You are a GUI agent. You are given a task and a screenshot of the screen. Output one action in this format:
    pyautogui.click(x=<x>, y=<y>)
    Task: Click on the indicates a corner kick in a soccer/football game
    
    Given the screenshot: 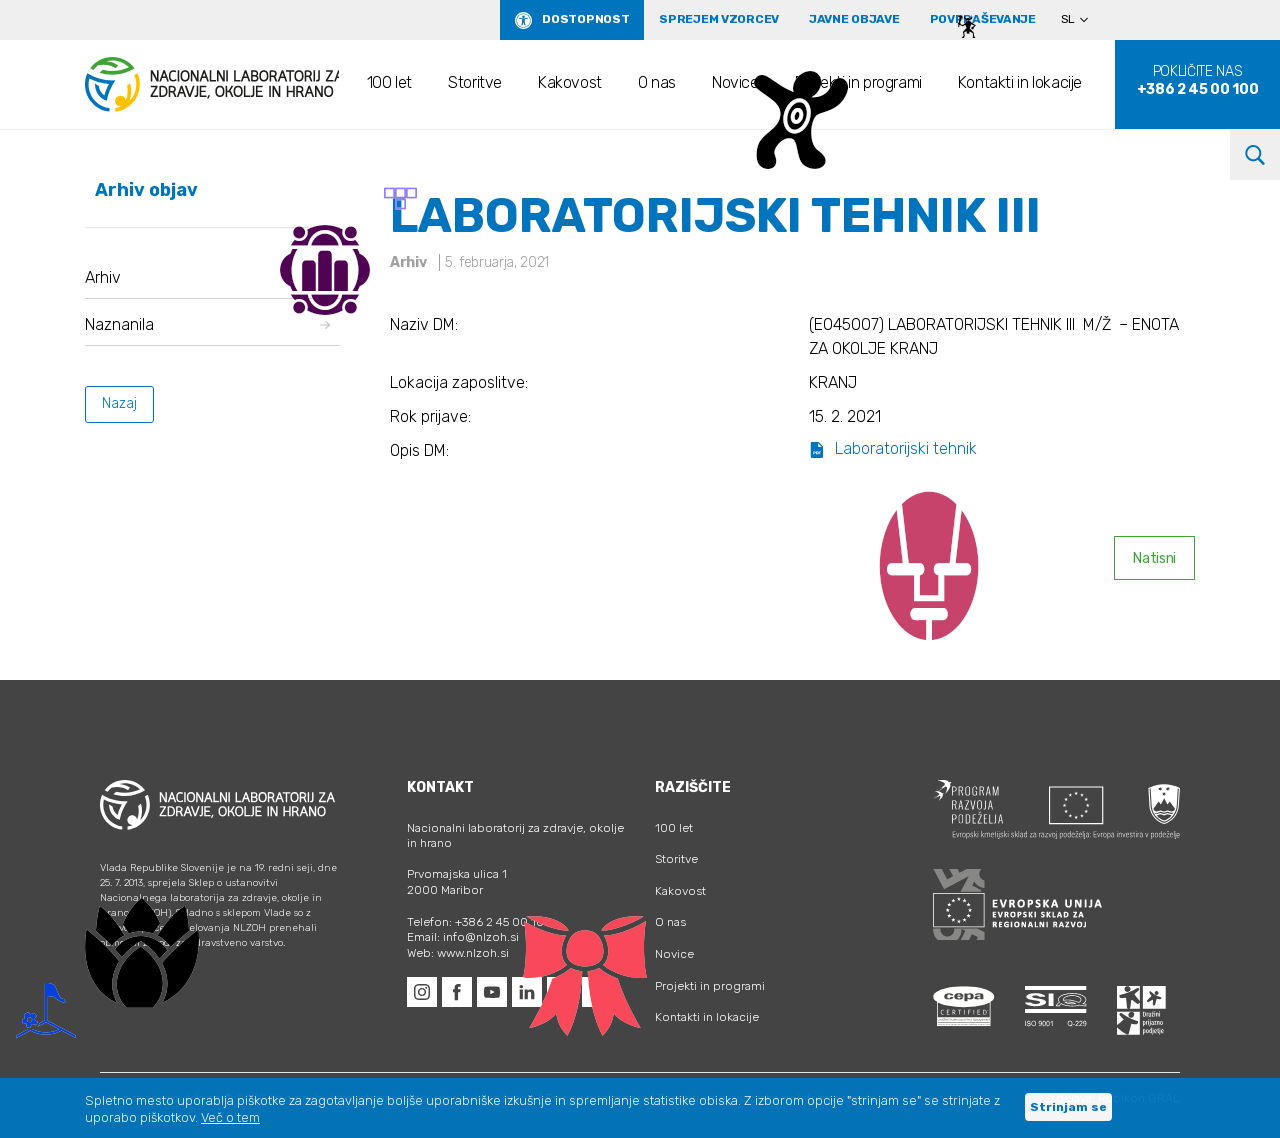 What is the action you would take?
    pyautogui.click(x=46, y=1011)
    